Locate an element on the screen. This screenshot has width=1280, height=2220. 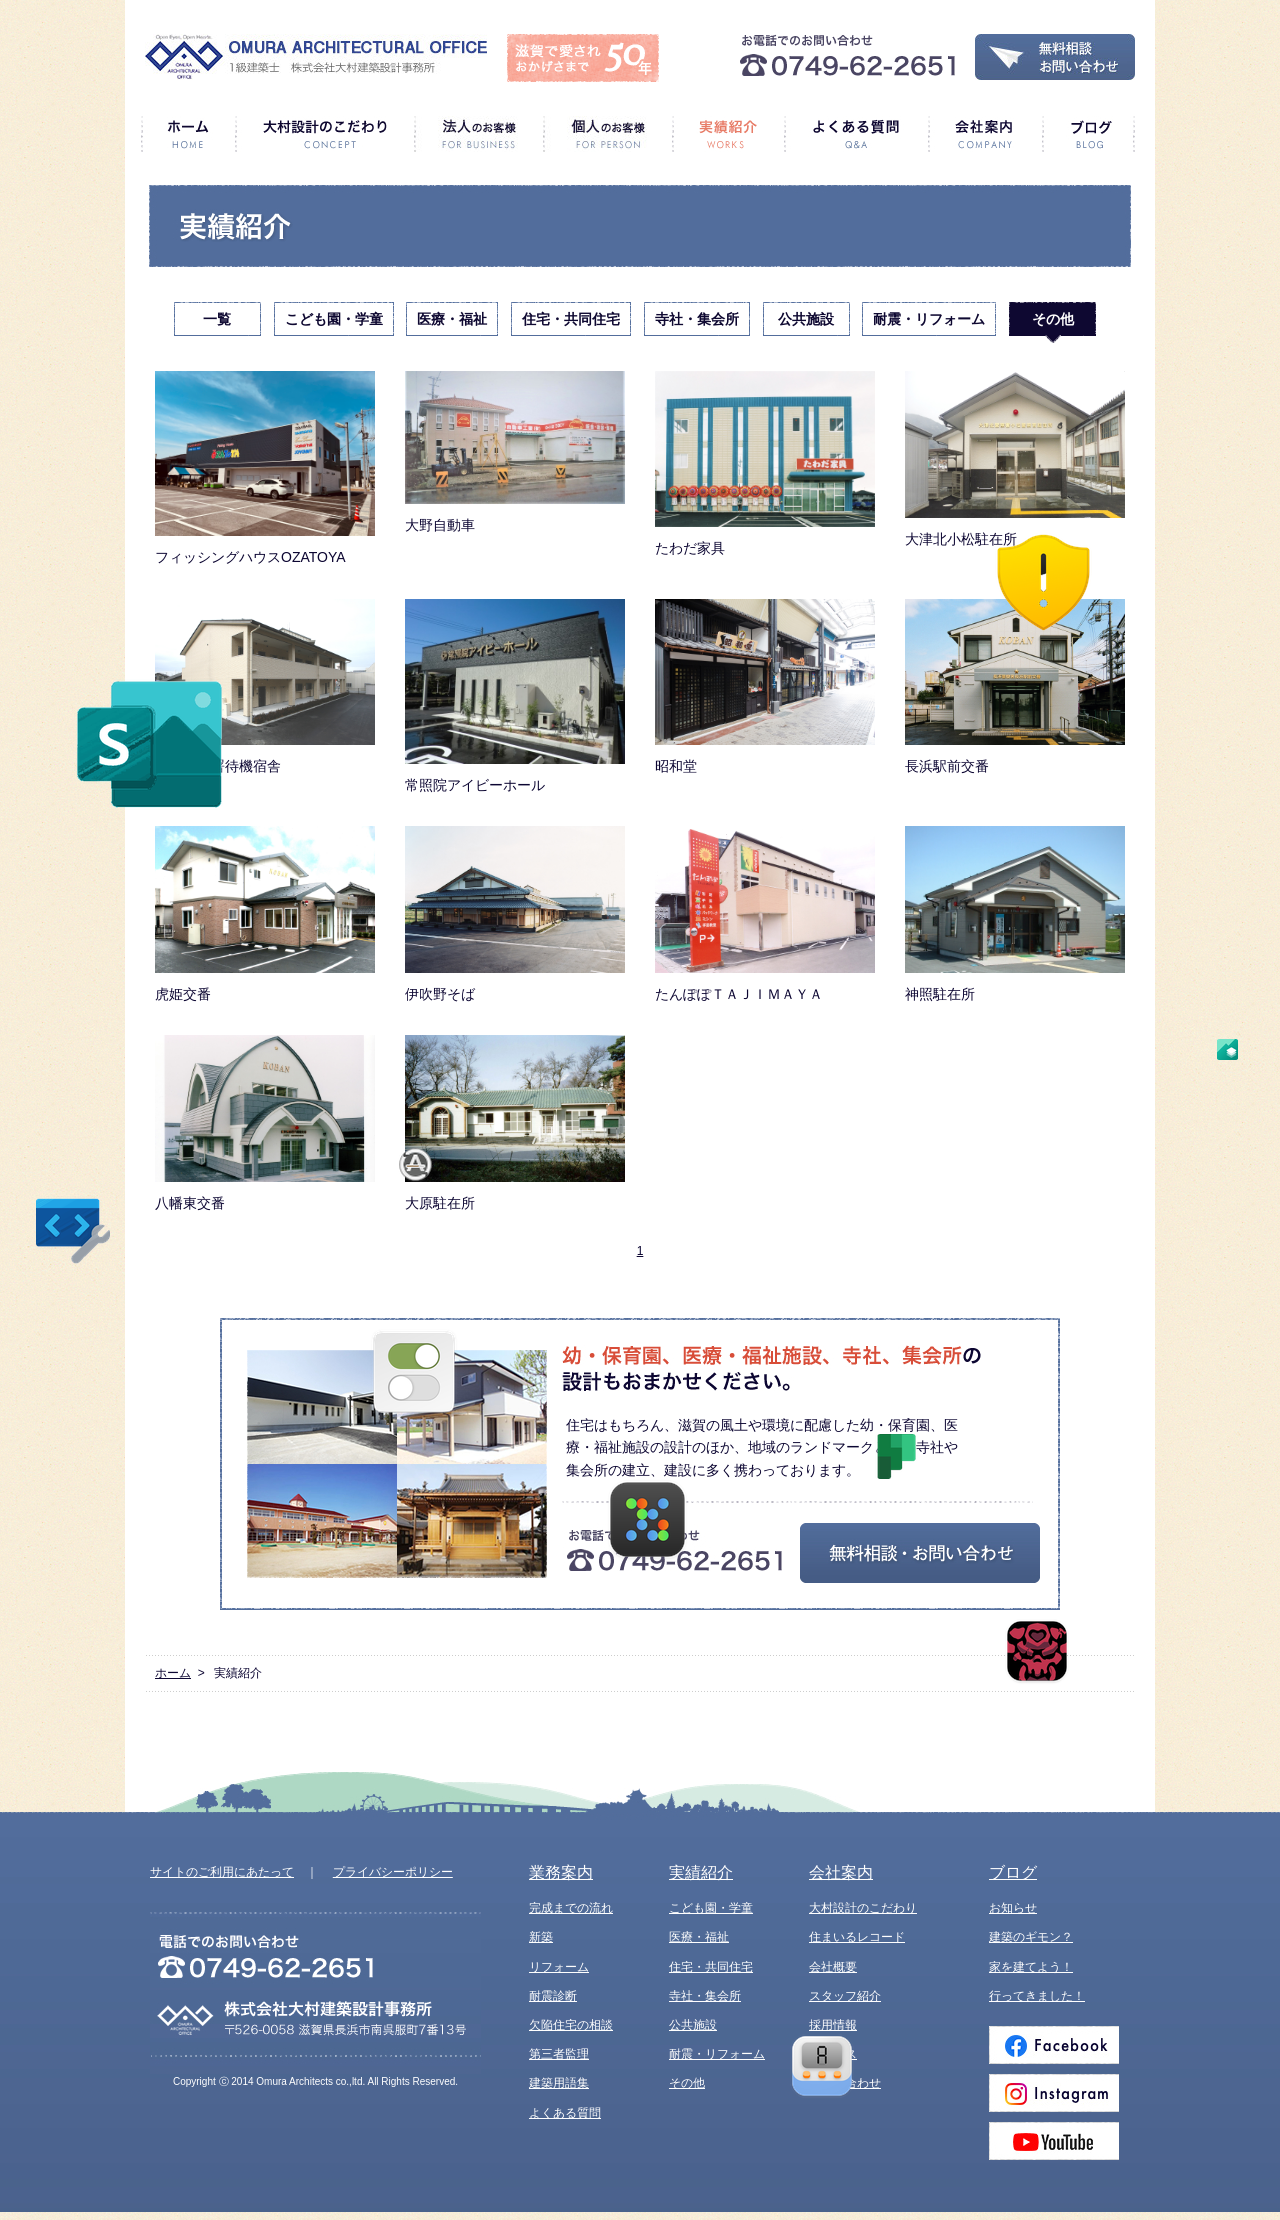
open chromatic app for guitar tuning is located at coordinates (822, 2066).